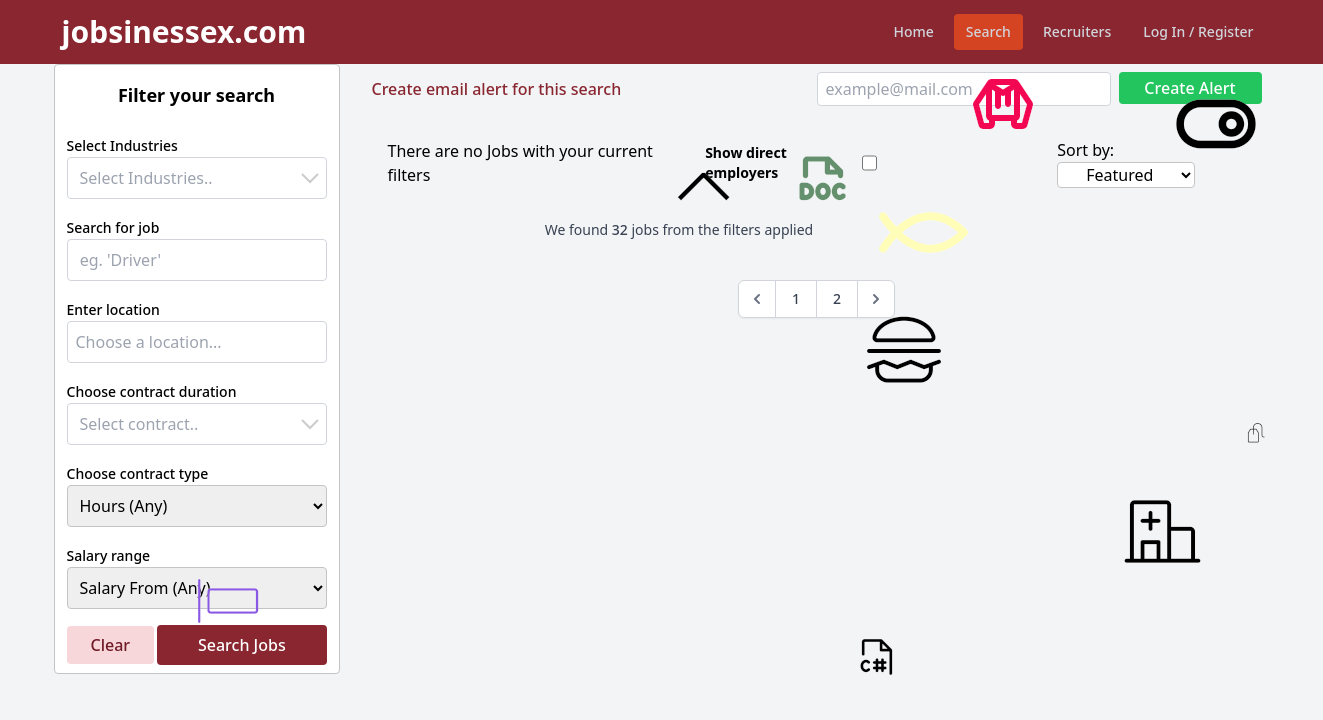 The image size is (1323, 720). What do you see at coordinates (1158, 531) in the screenshot?
I see `find nearby hospitals or medical facilities` at bounding box center [1158, 531].